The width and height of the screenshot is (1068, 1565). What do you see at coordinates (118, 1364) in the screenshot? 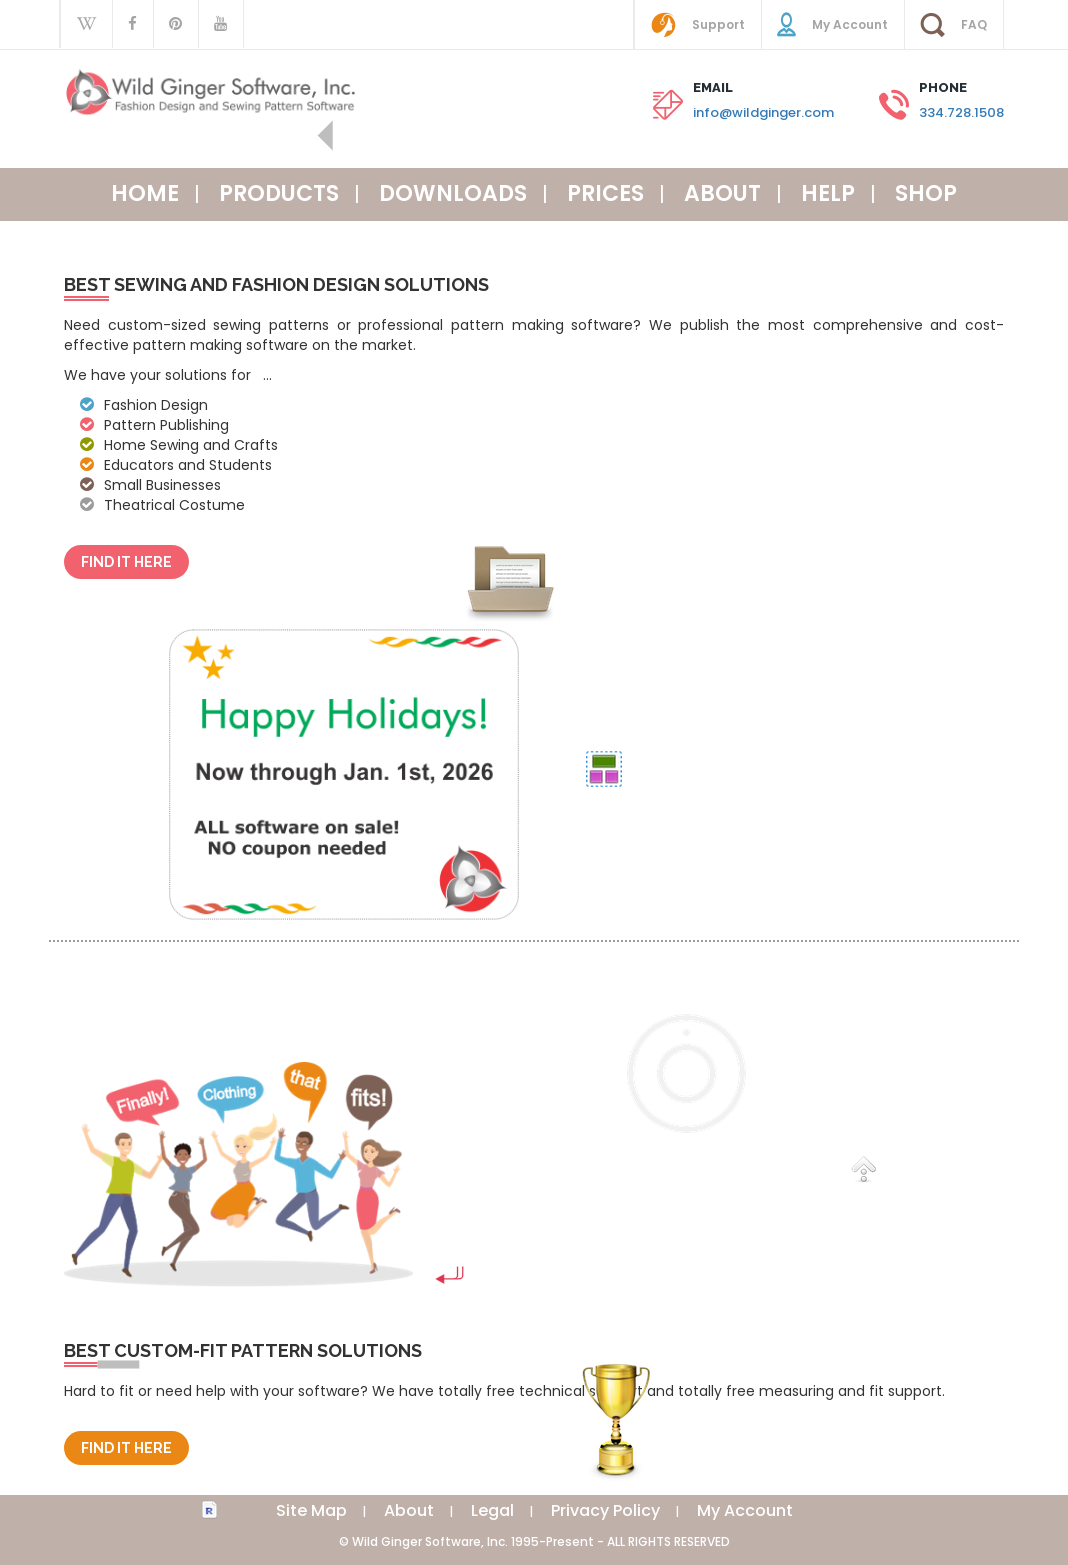
I see `remove an item from a list` at bounding box center [118, 1364].